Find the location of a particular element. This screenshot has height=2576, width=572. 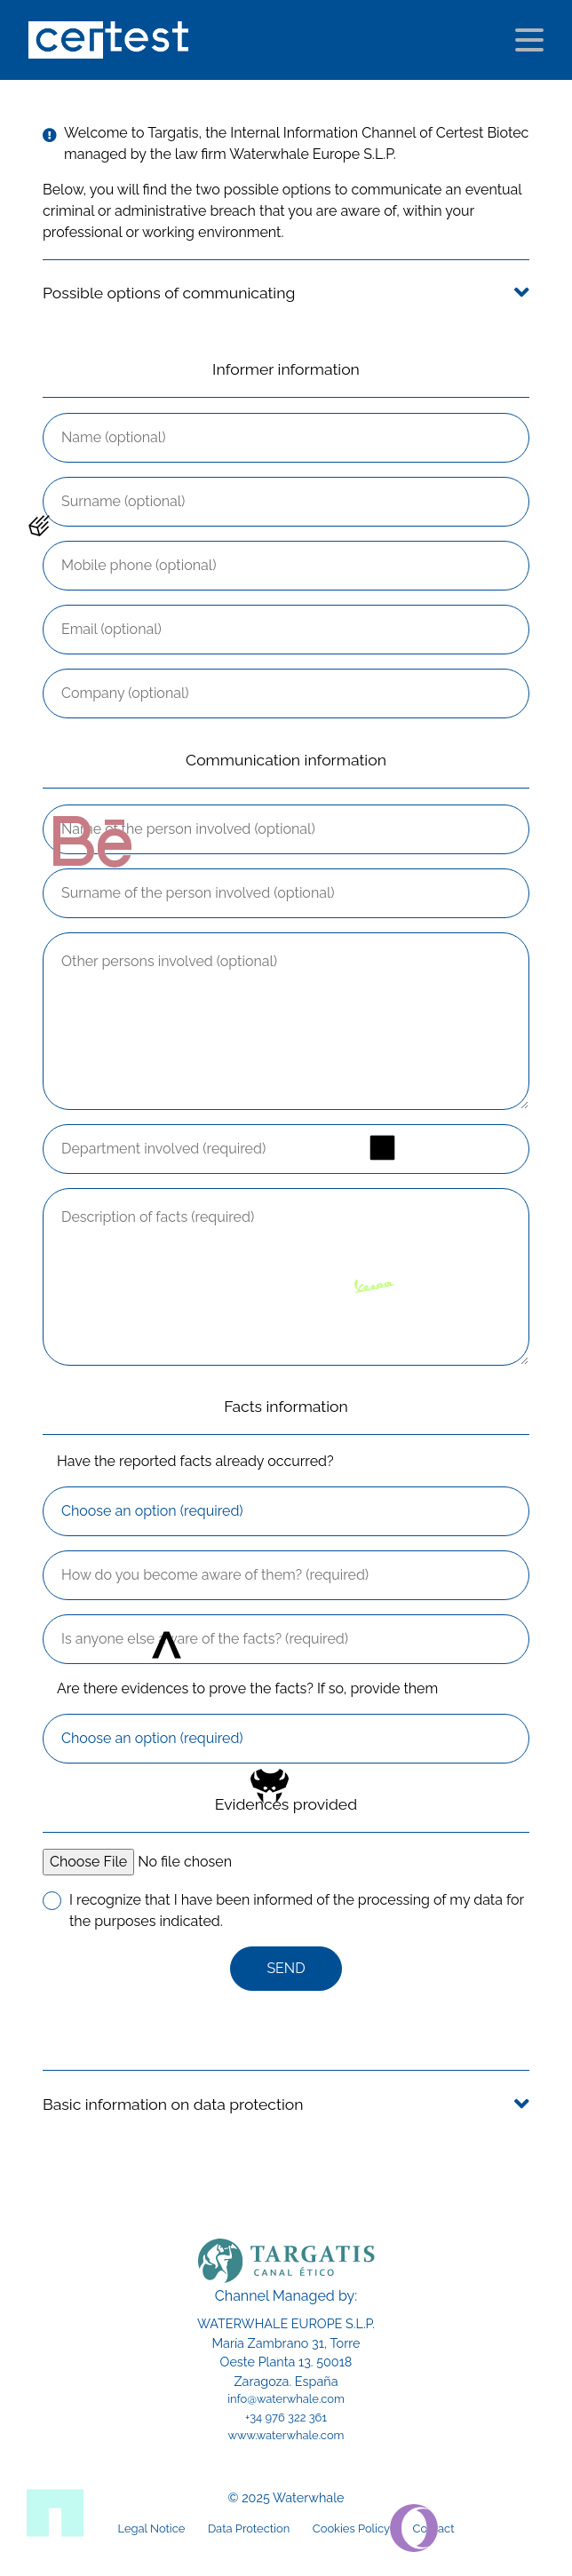

mamba ui brand logo is located at coordinates (269, 1786).